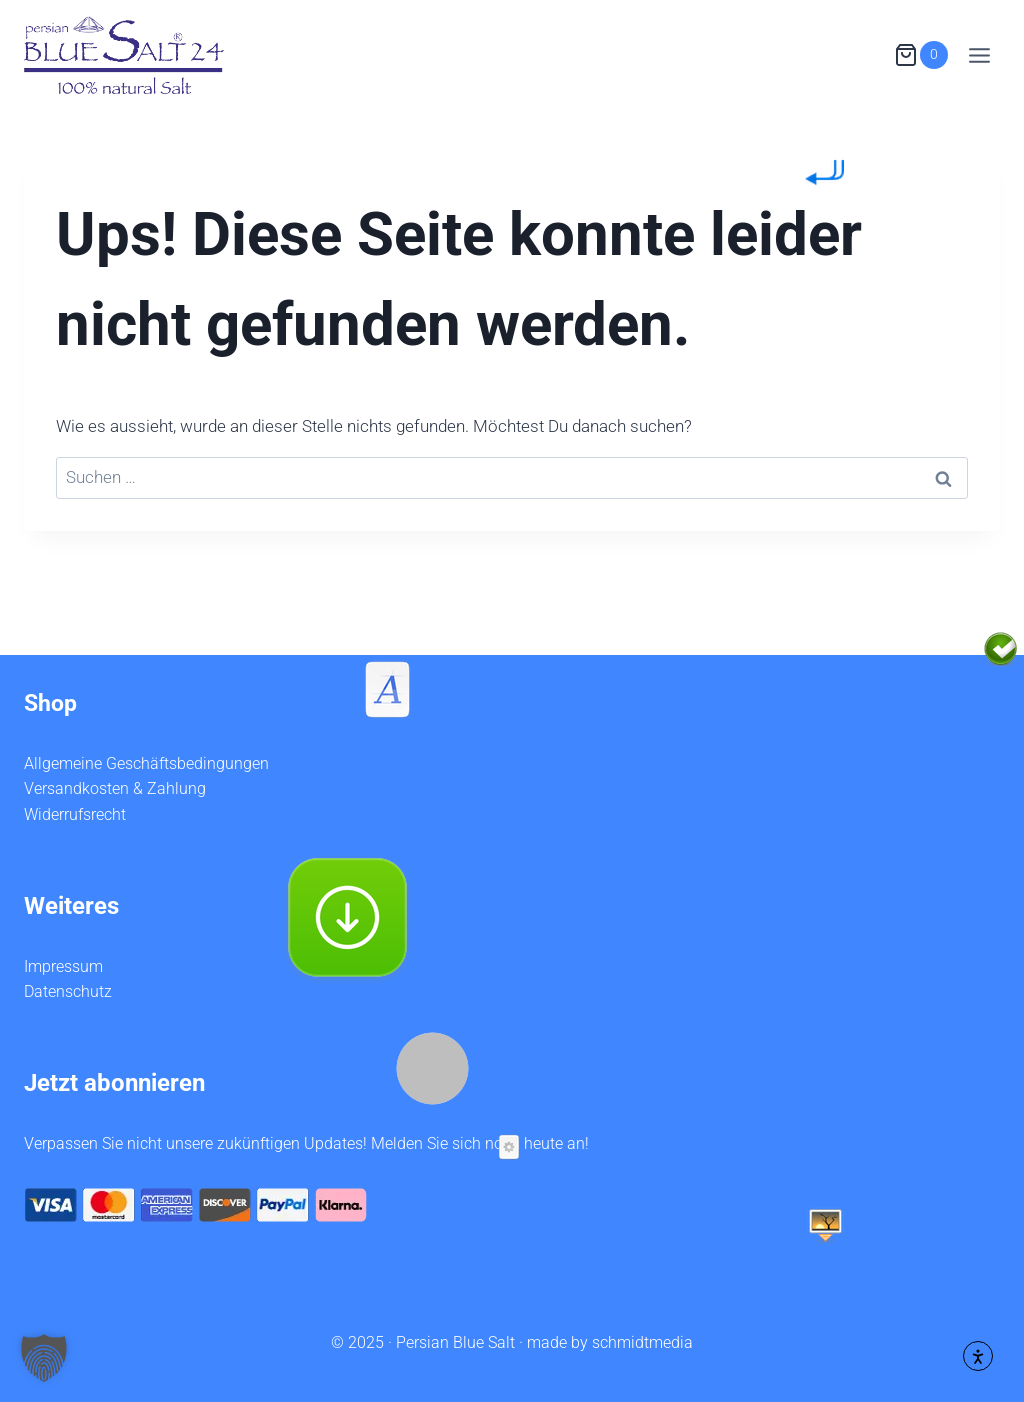 This screenshot has height=1402, width=1024. I want to click on open a font file, so click(387, 689).